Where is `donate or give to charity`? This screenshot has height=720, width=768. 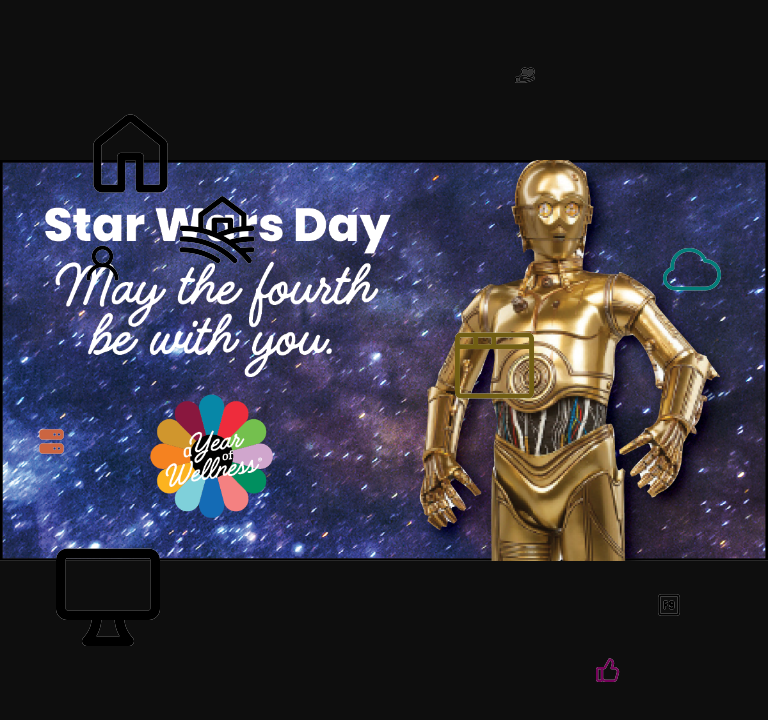 donate or give to charity is located at coordinates (525, 75).